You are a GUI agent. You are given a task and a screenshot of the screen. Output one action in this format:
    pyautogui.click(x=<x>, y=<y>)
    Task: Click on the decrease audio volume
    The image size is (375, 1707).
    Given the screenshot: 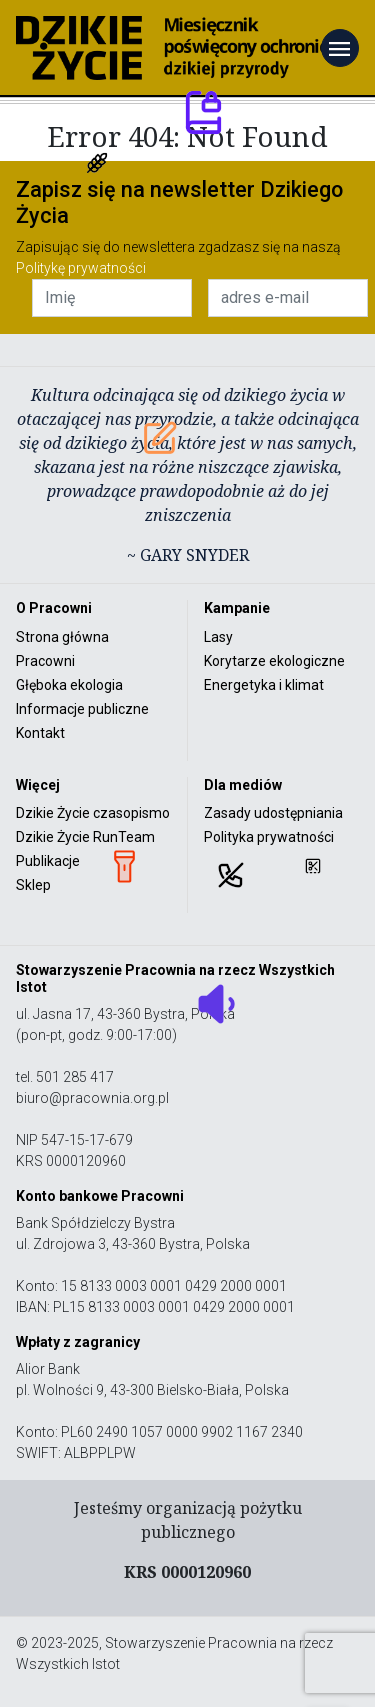 What is the action you would take?
    pyautogui.click(x=218, y=1004)
    